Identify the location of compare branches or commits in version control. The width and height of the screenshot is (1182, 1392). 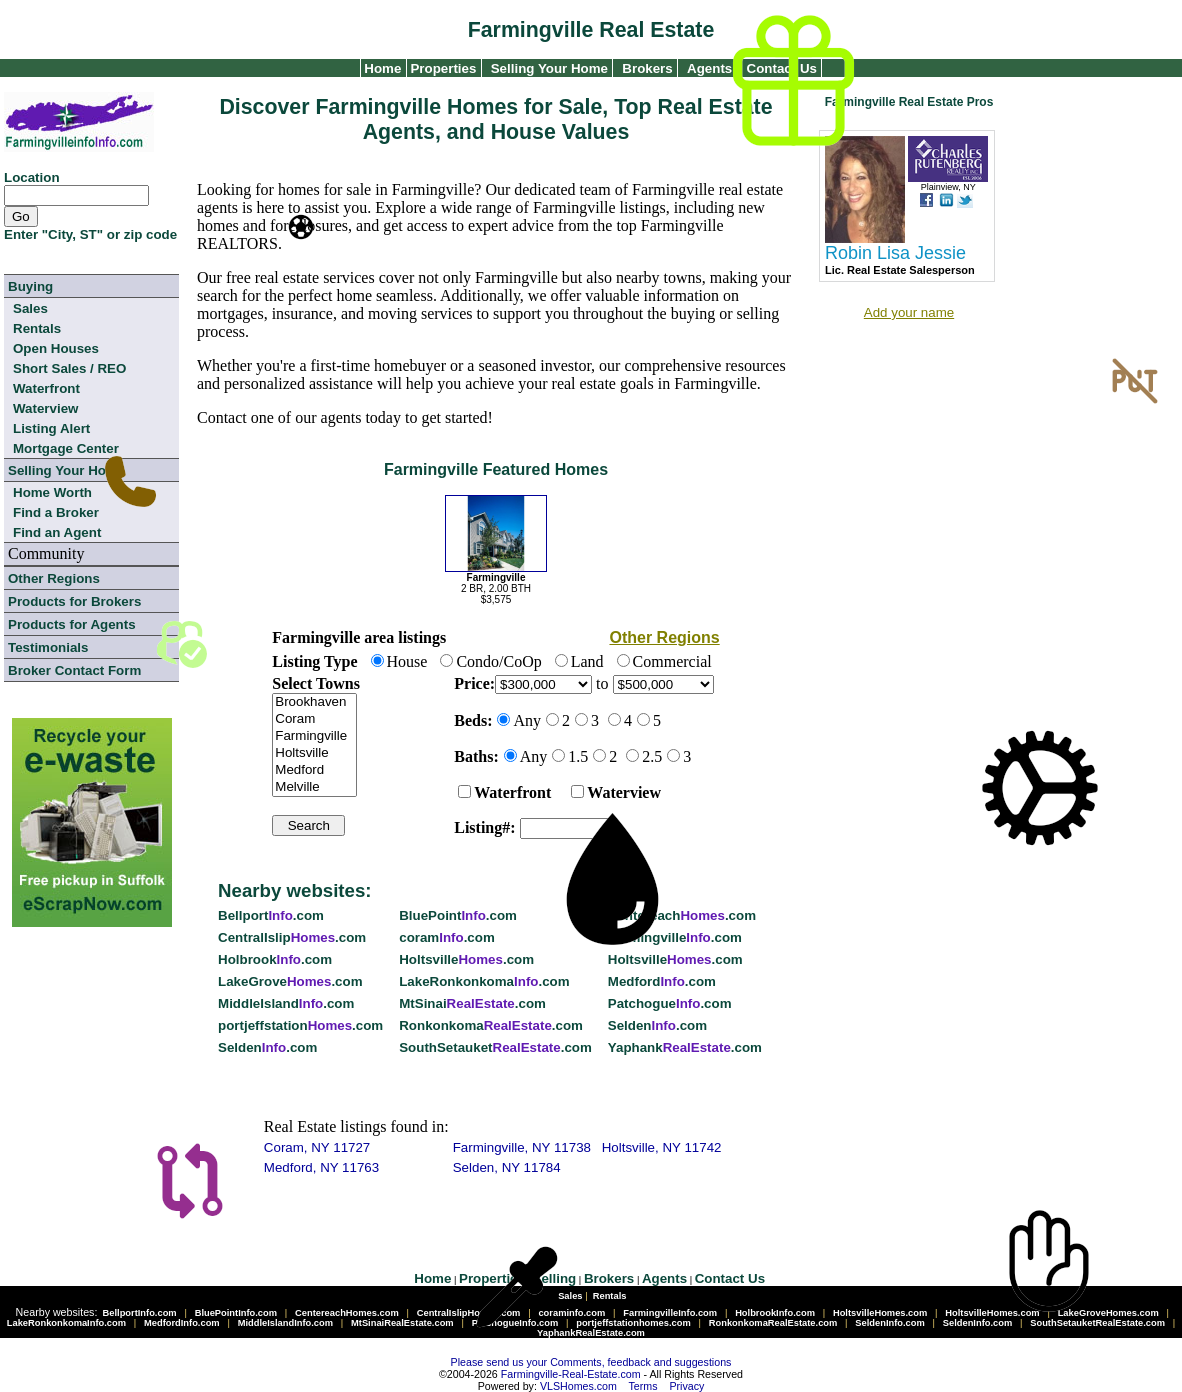
(190, 1181).